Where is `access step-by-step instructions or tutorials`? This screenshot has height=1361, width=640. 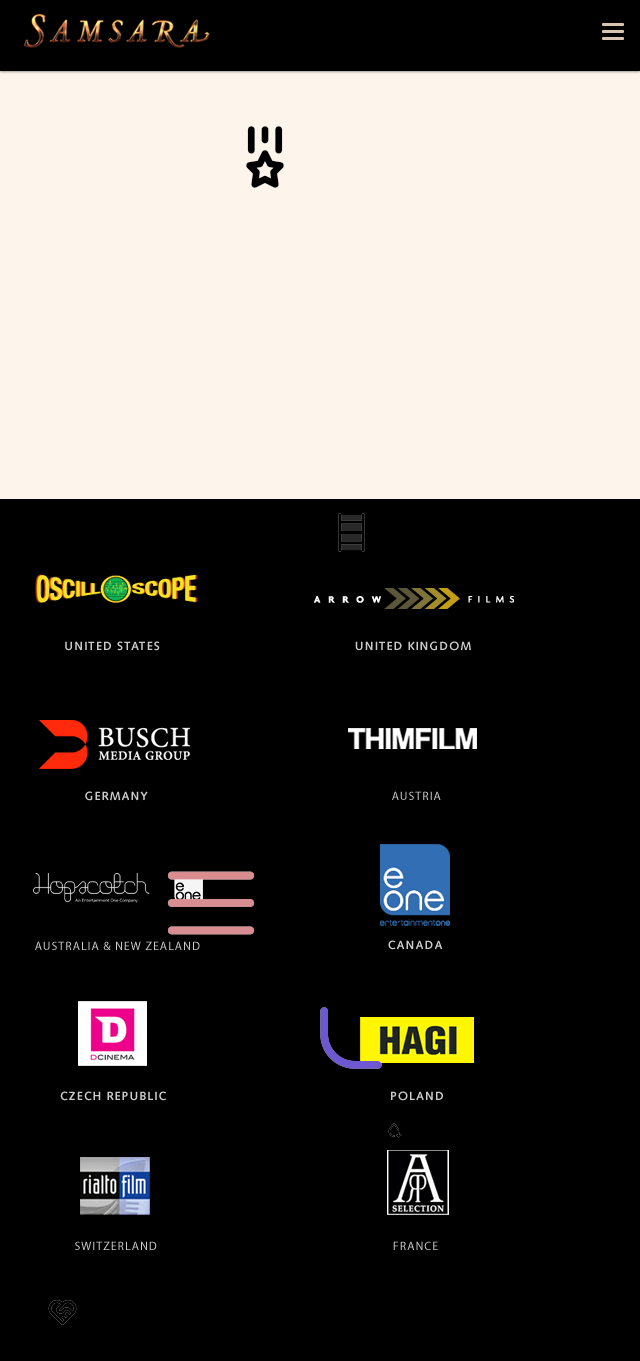 access step-by-step instructions or tutorials is located at coordinates (351, 532).